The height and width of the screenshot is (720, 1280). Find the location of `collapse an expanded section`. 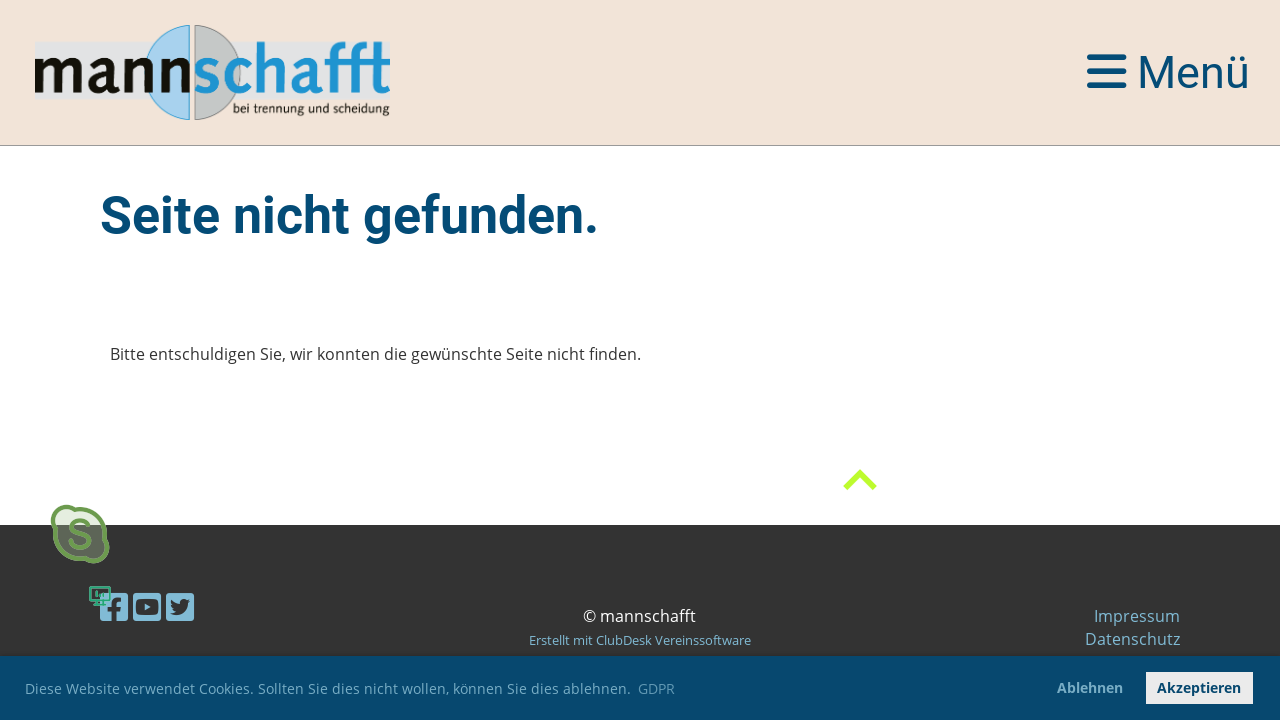

collapse an expanded section is located at coordinates (860, 480).